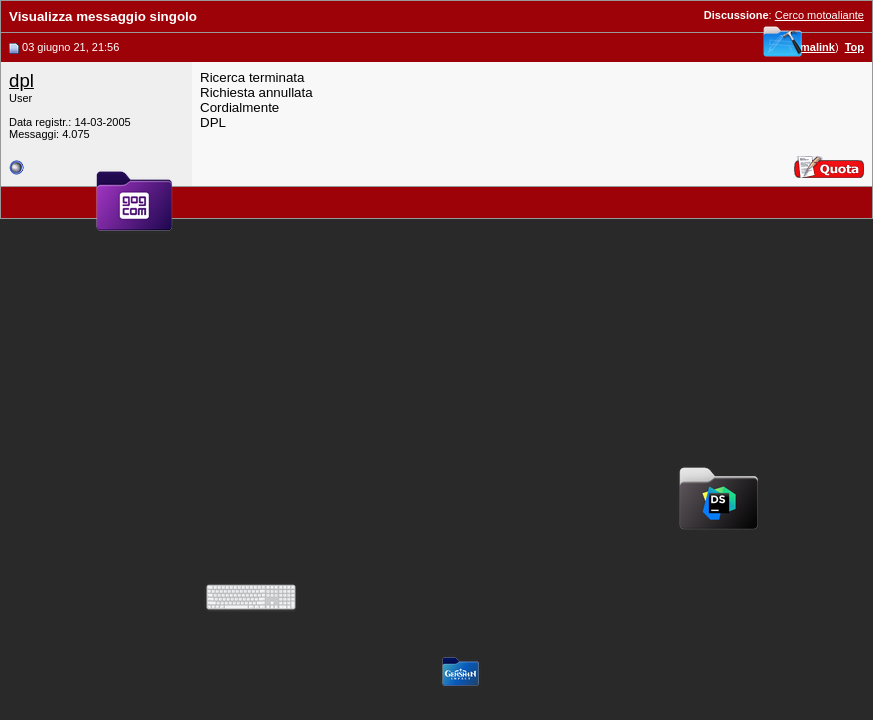 Image resolution: width=873 pixels, height=720 pixels. I want to click on open genshin impact game files folder, so click(460, 672).